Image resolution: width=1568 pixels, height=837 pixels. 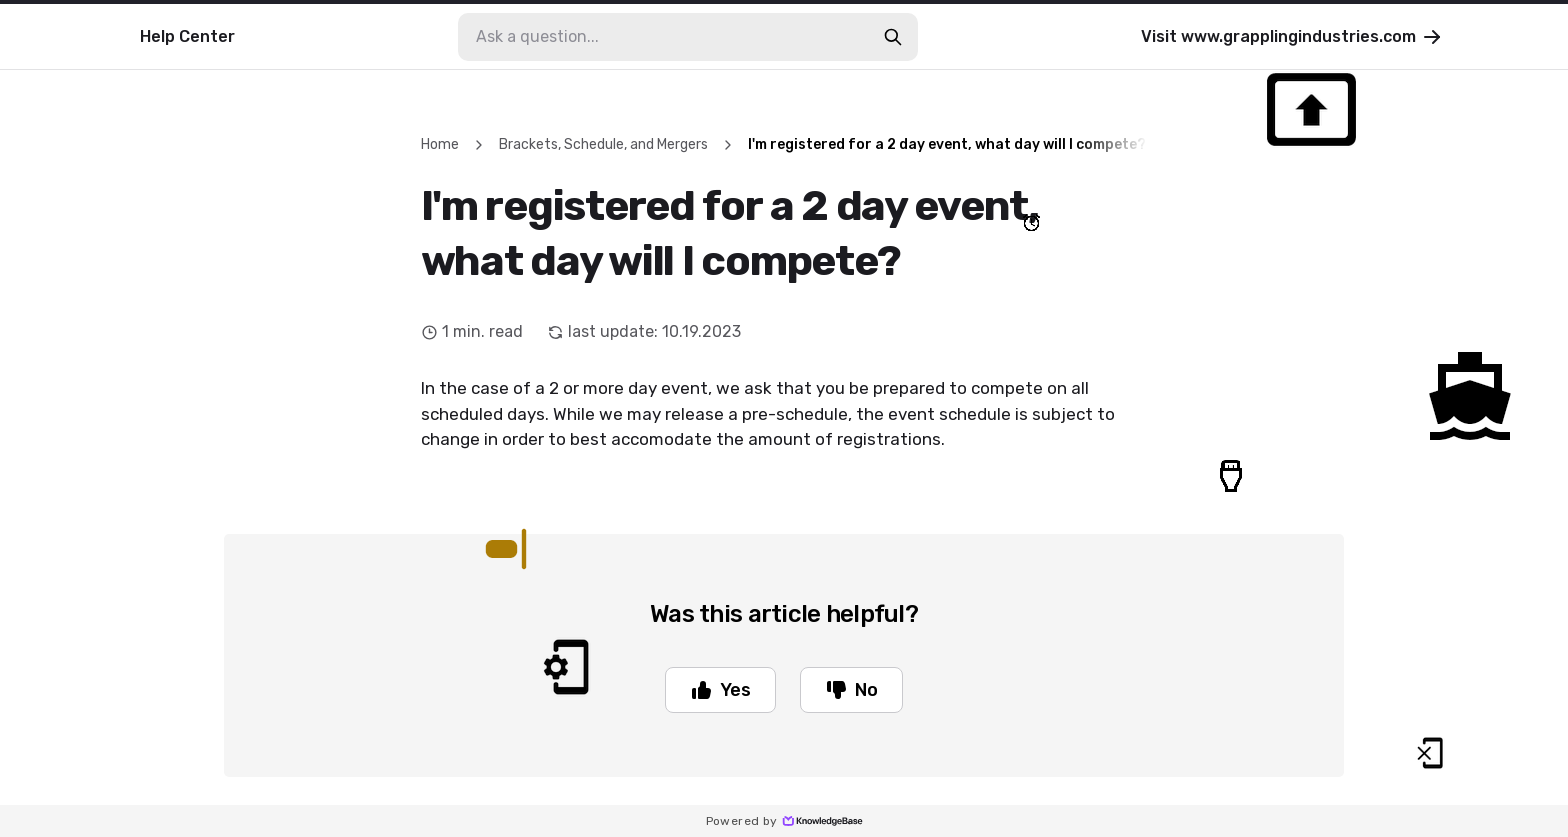 I want to click on disconnect or unlink a mobile device, so click(x=1430, y=753).